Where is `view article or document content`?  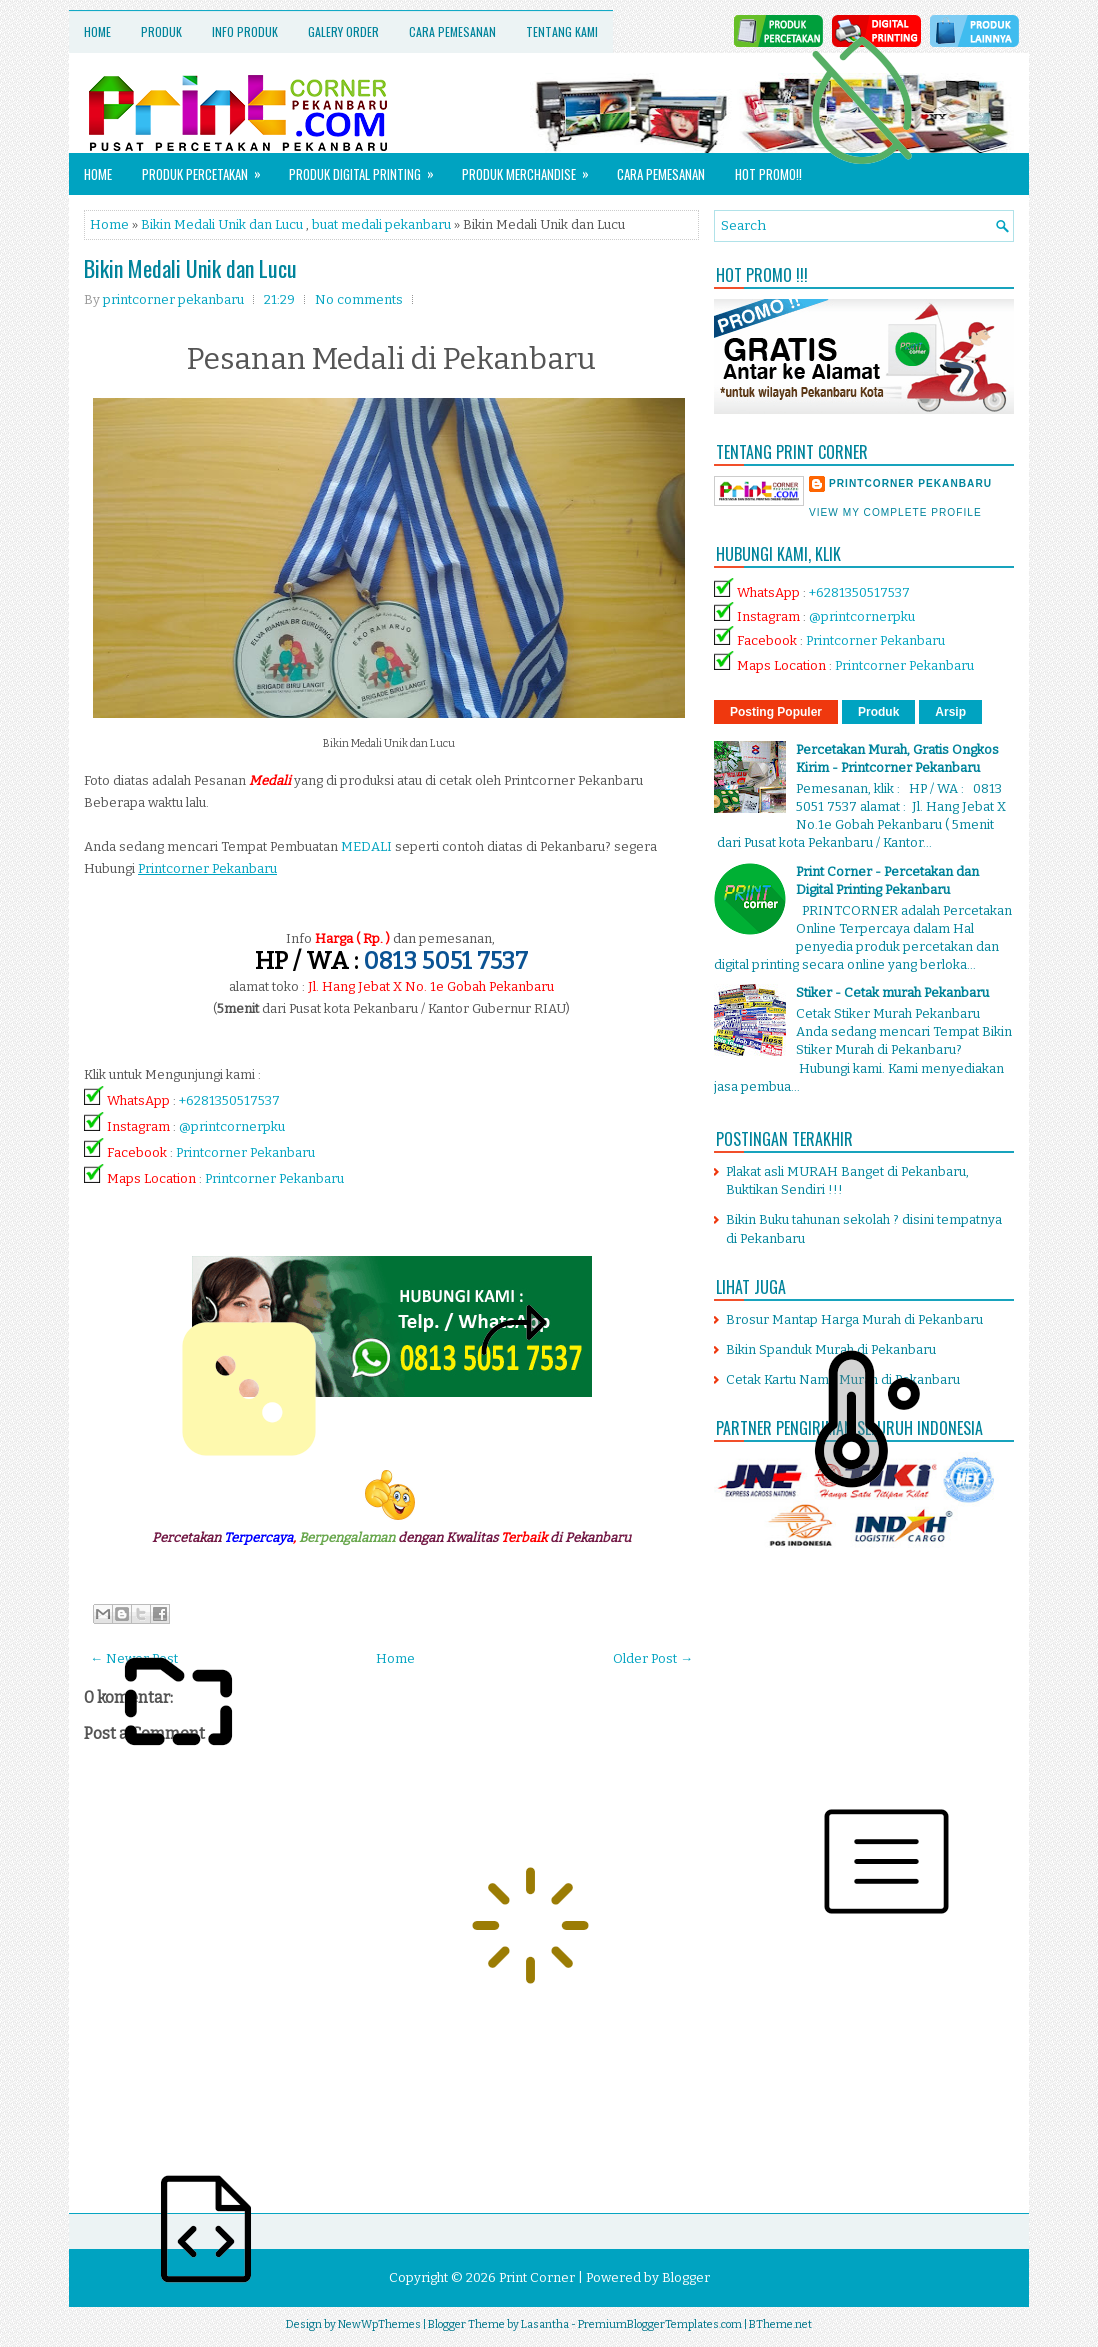
view article or document content is located at coordinates (886, 1861).